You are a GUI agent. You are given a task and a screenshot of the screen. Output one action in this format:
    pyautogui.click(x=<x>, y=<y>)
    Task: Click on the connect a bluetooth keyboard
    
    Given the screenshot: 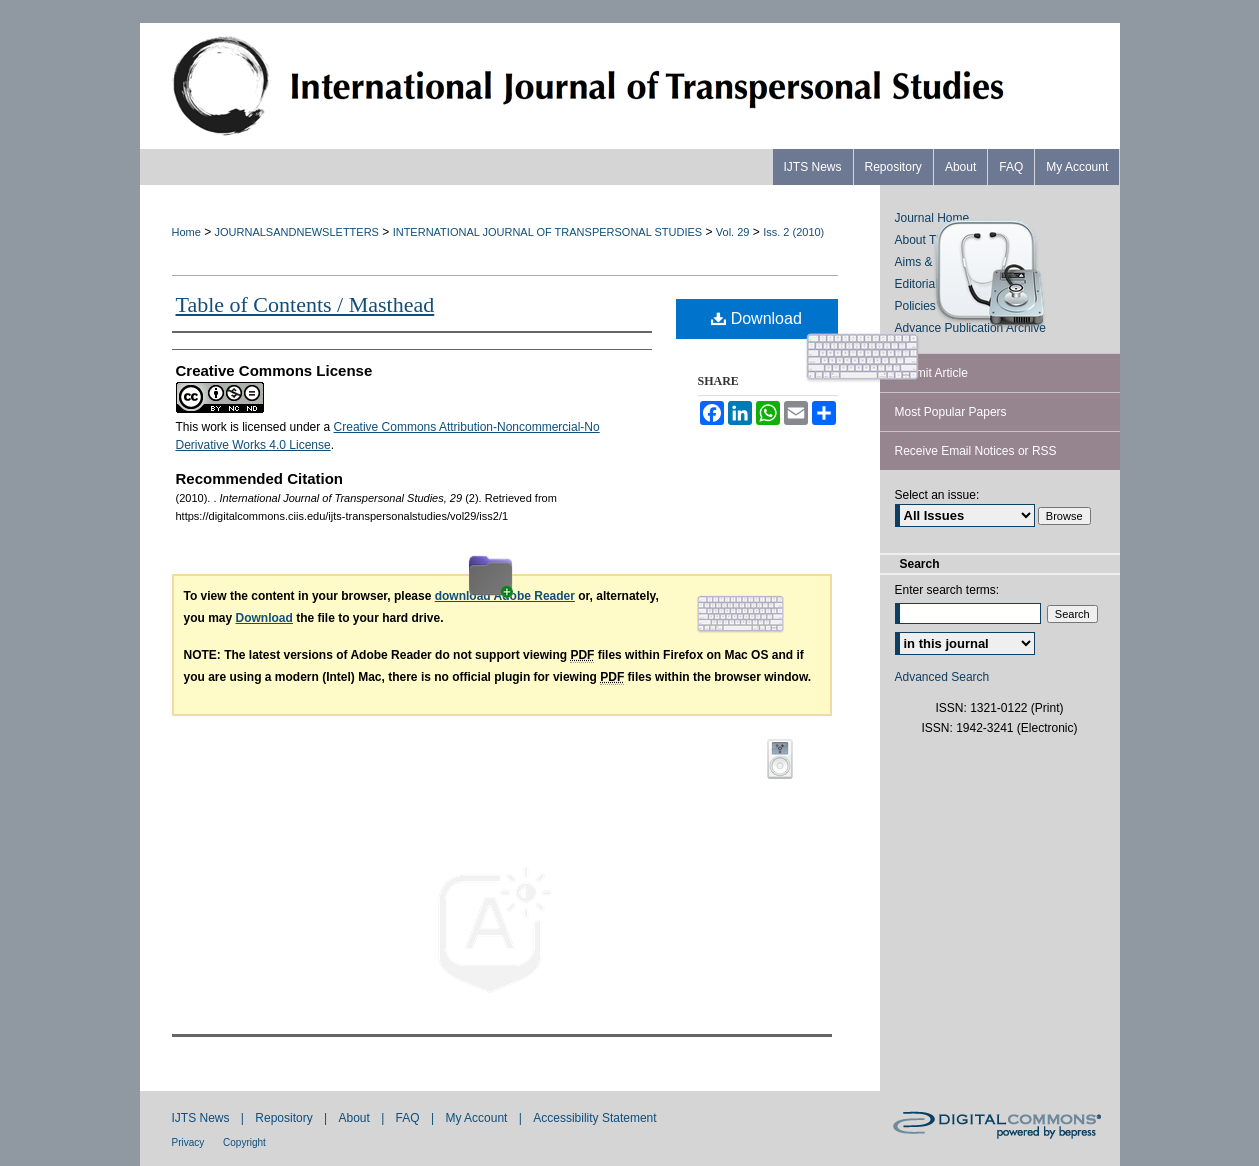 What is the action you would take?
    pyautogui.click(x=740, y=613)
    